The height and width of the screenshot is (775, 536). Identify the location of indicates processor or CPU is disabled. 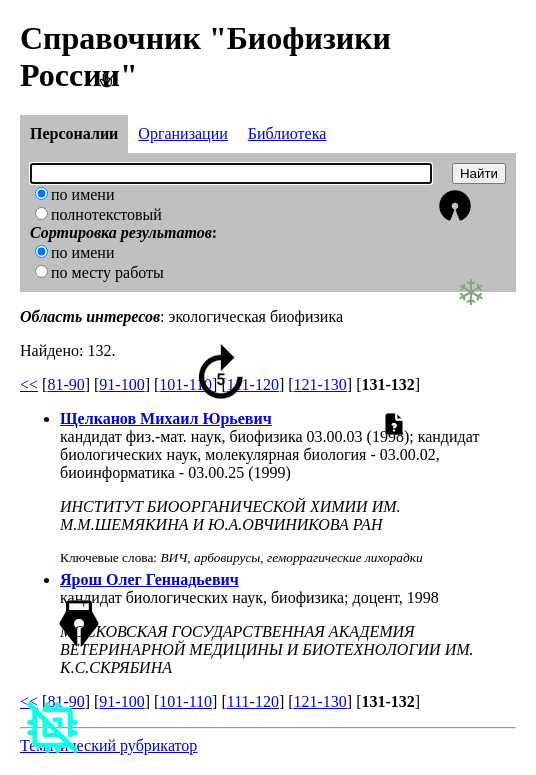
(52, 727).